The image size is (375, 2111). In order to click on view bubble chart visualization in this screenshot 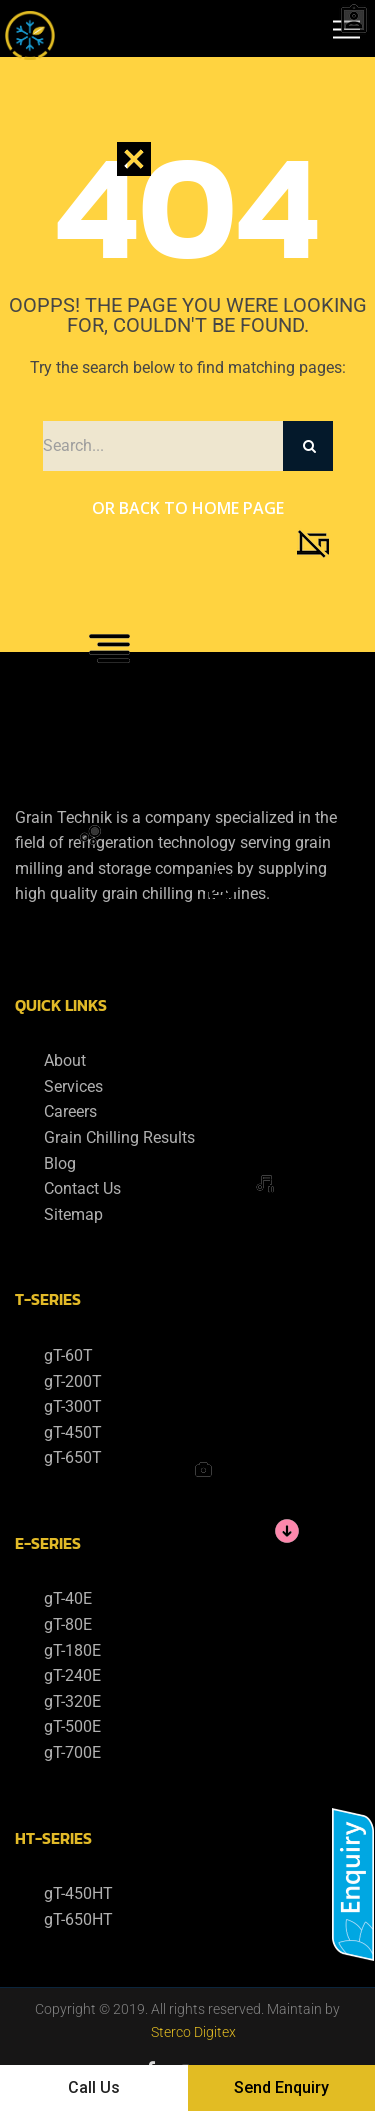, I will do `click(90, 835)`.